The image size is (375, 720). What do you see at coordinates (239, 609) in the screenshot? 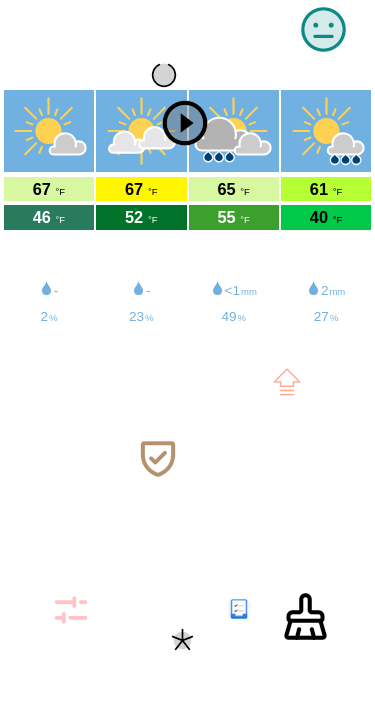
I see `open work-related software or applications` at bounding box center [239, 609].